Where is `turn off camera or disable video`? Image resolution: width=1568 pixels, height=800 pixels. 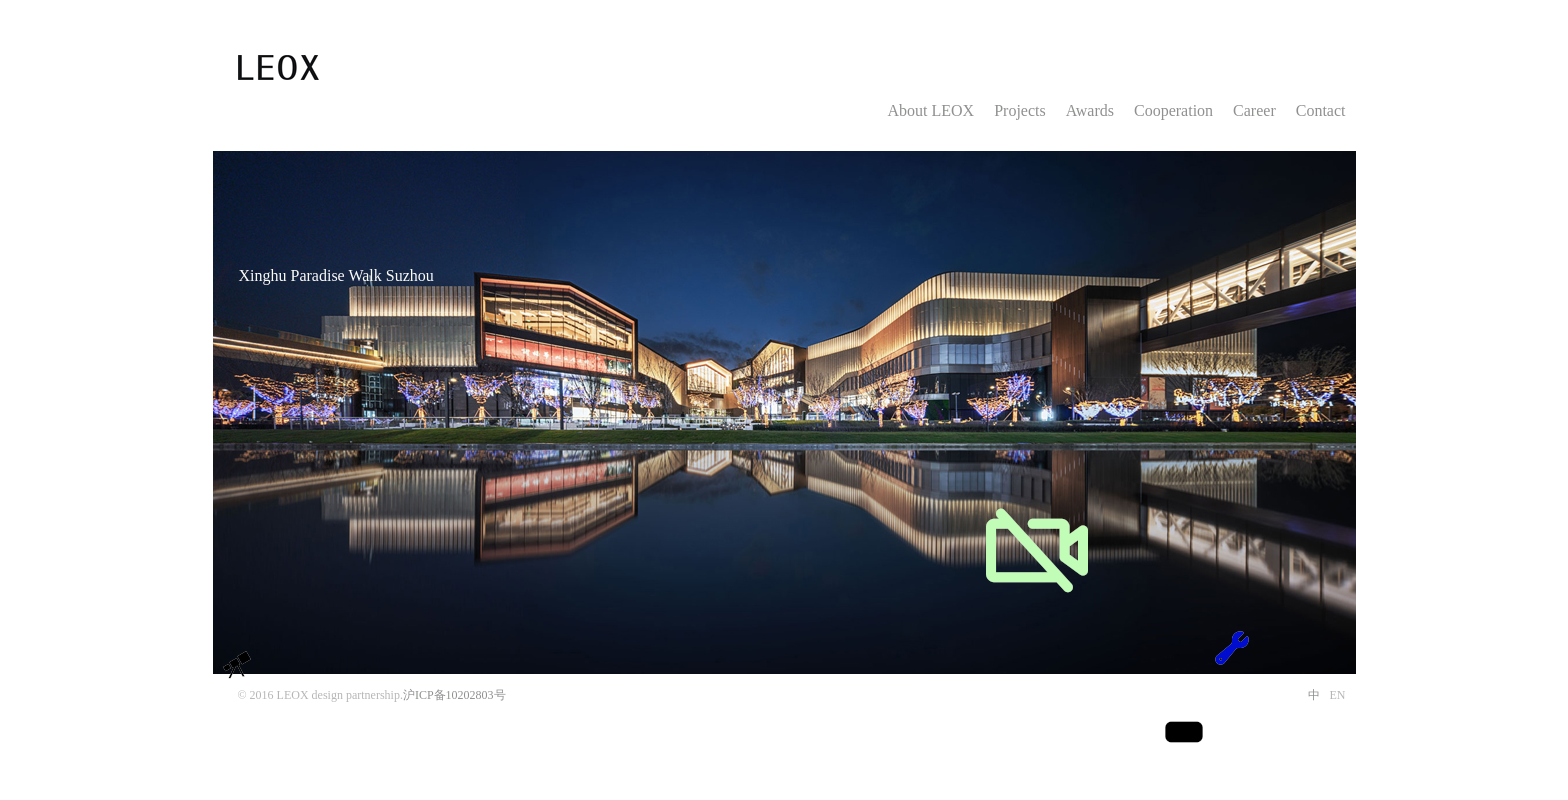 turn off camera or disable video is located at coordinates (1034, 550).